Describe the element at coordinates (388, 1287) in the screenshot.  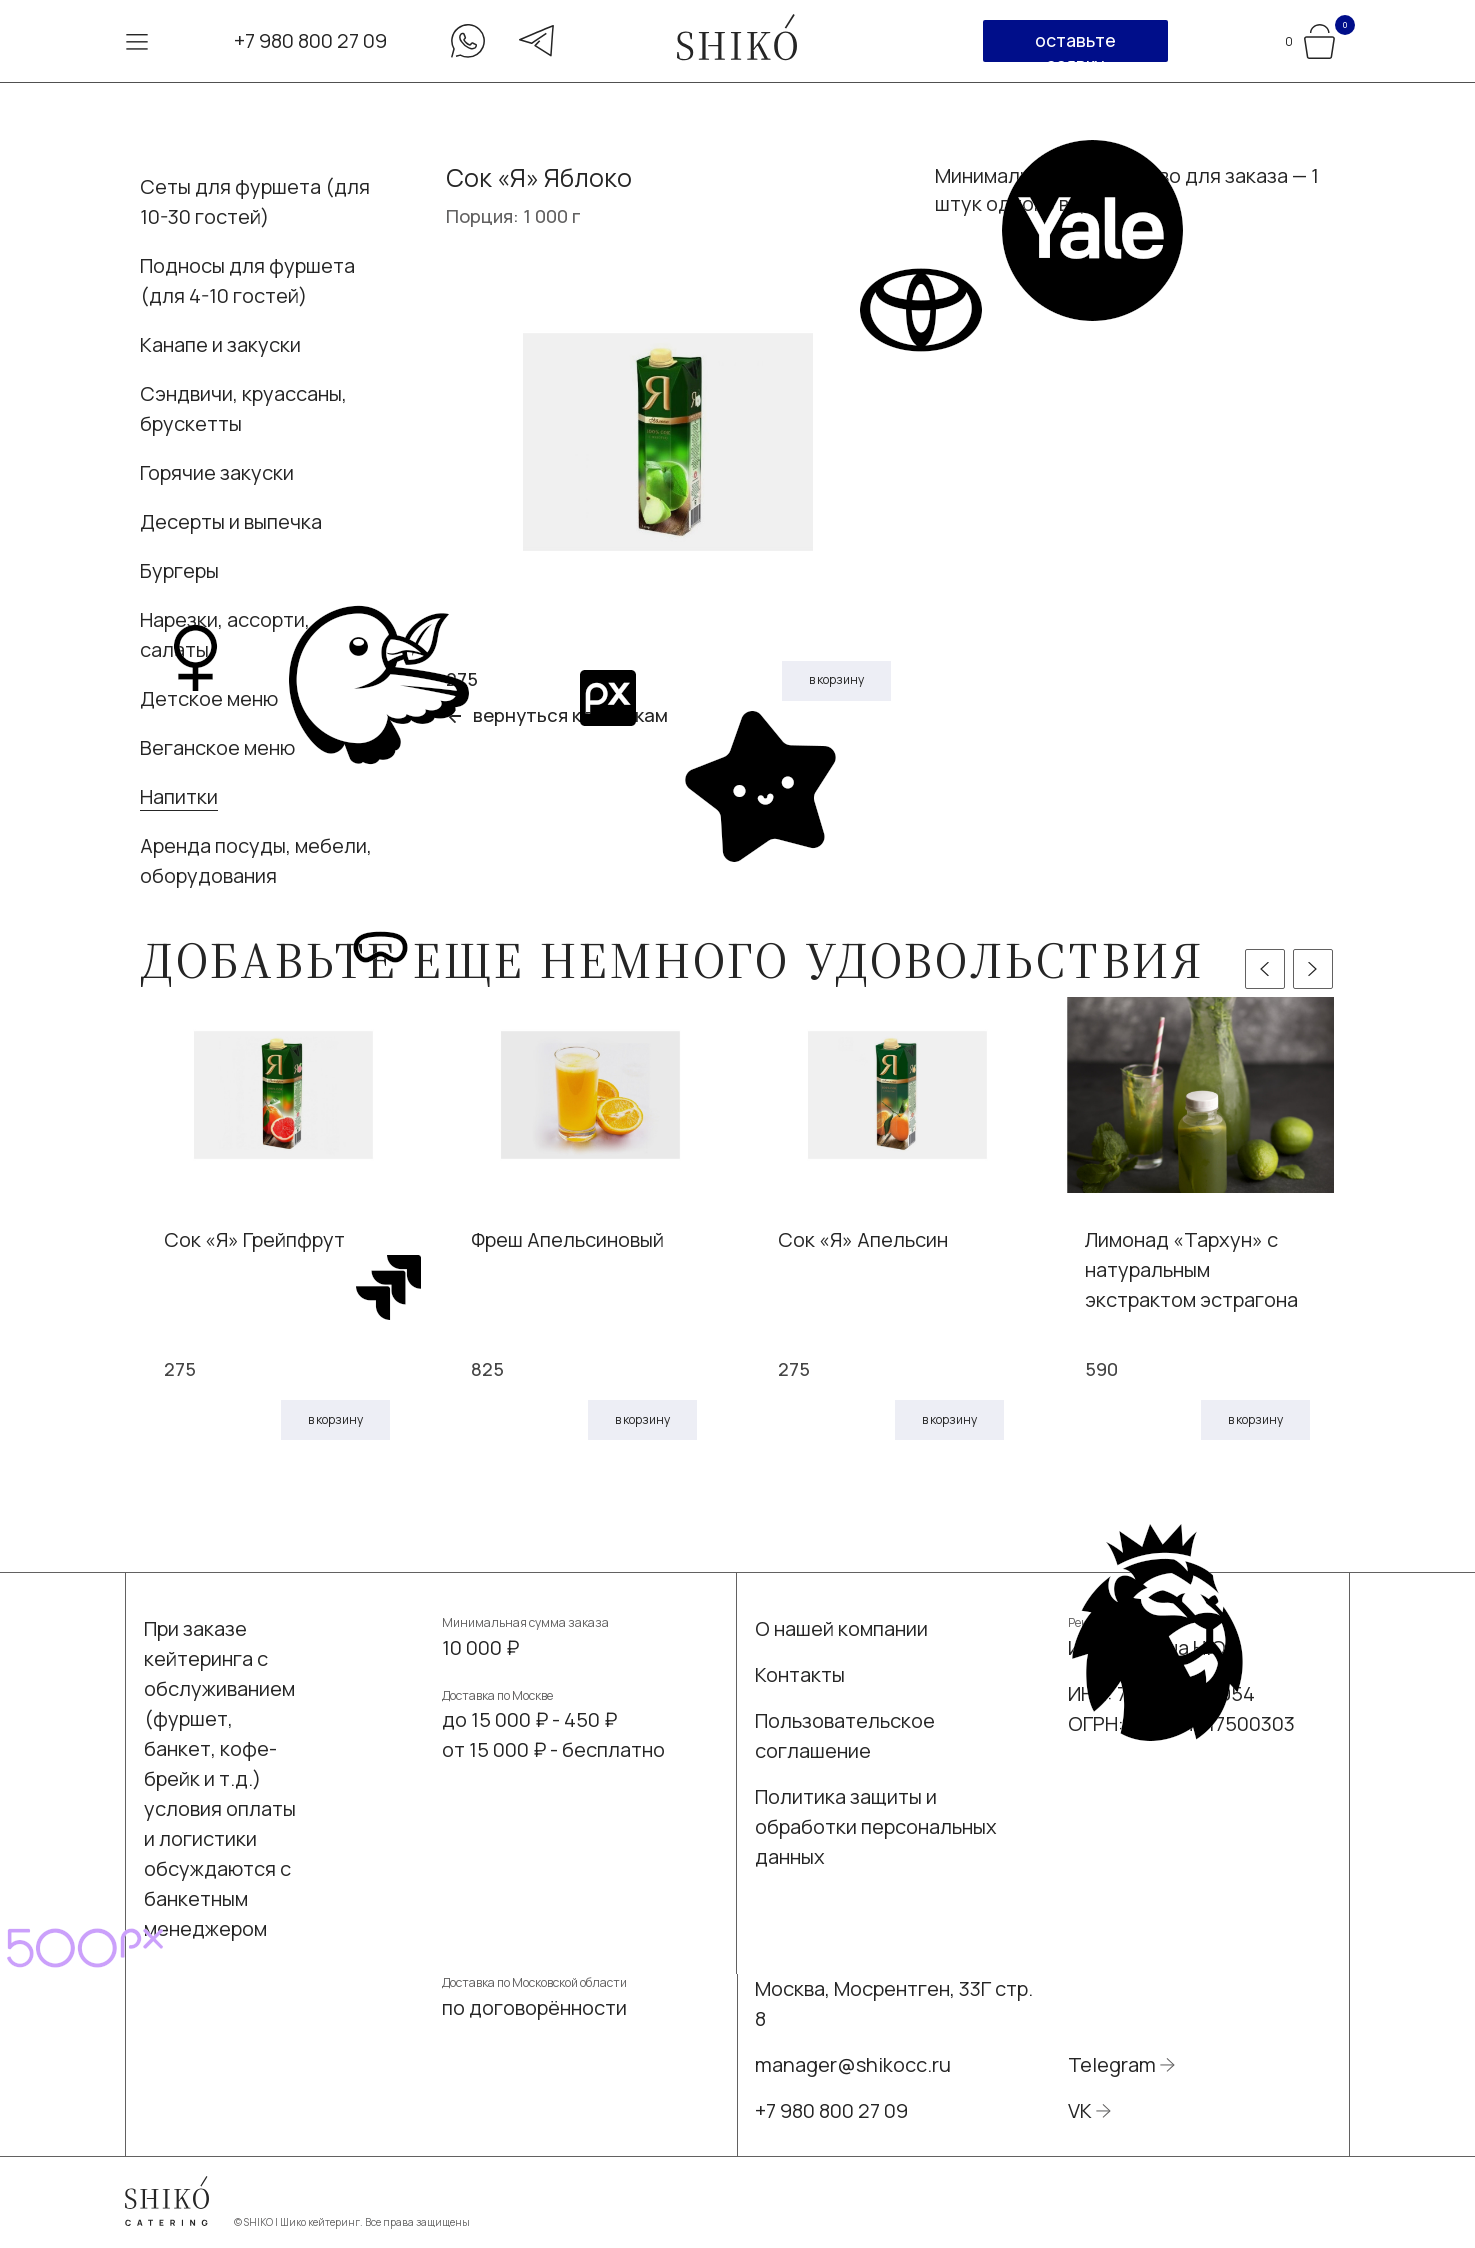
I see `open Jira project management` at that location.